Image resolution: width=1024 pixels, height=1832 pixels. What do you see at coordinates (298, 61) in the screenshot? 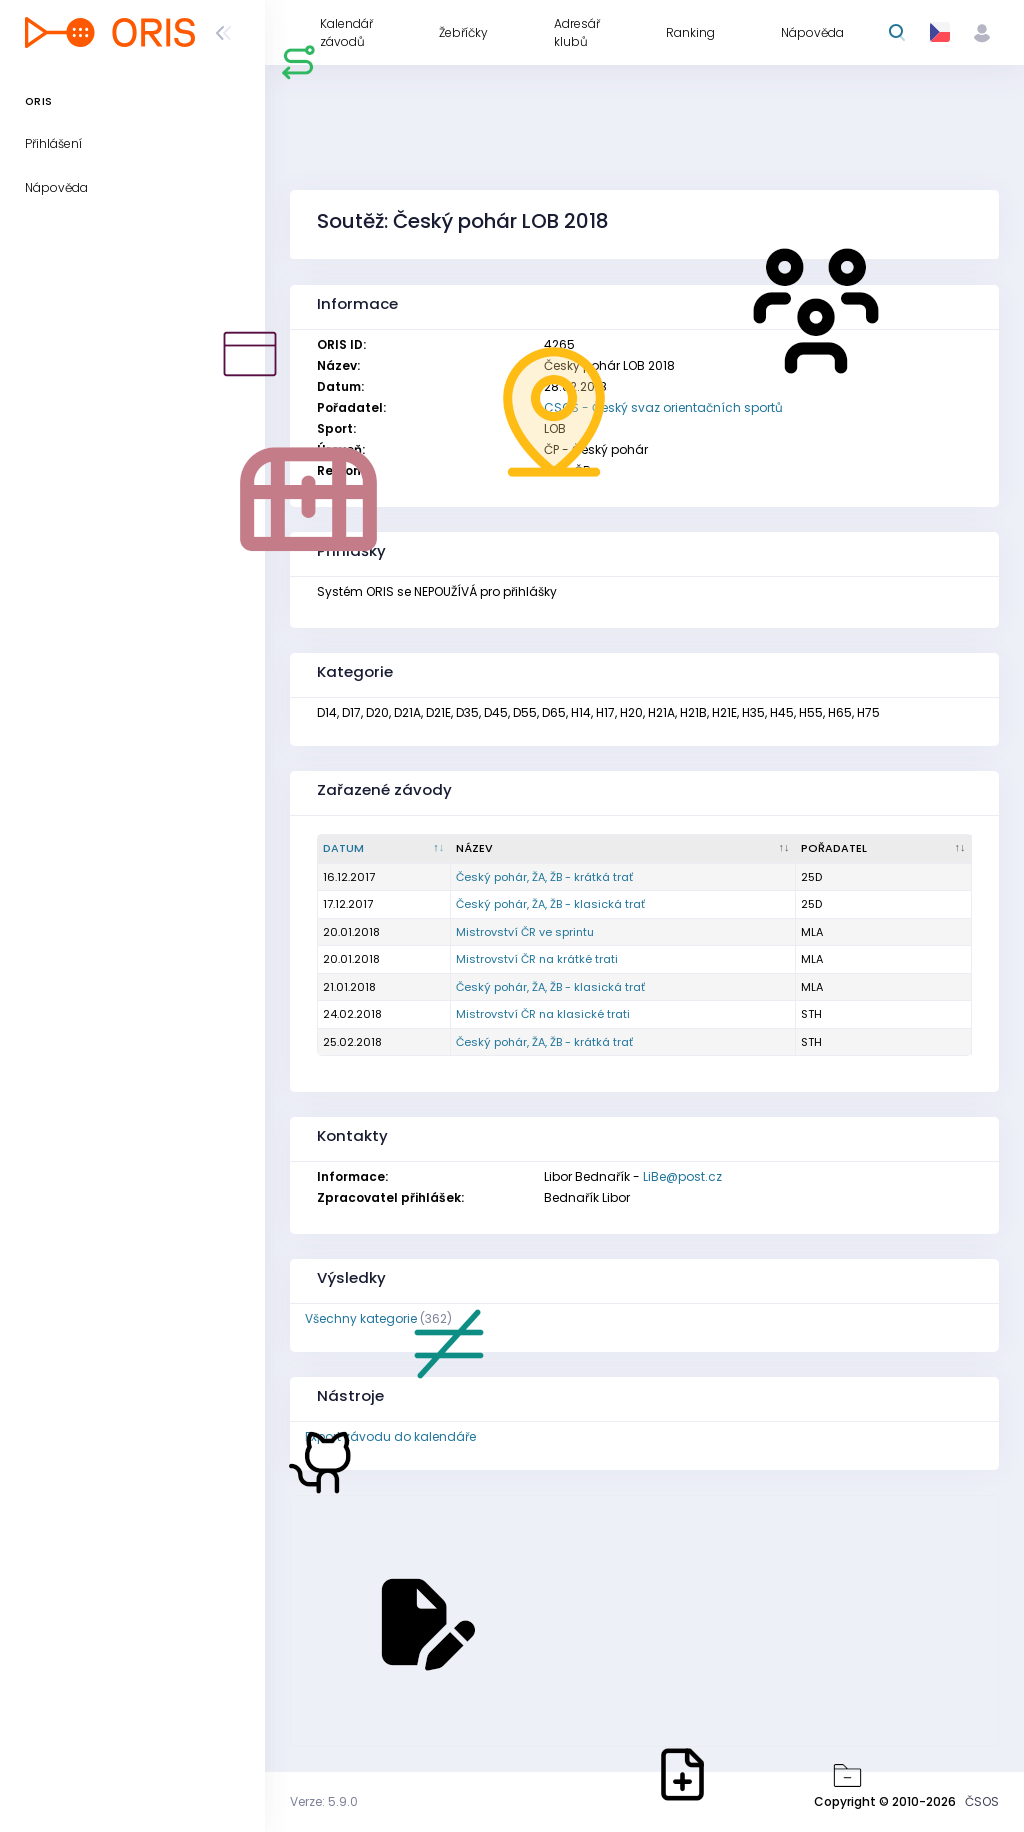
I see `turn left ahead in navigation` at bounding box center [298, 61].